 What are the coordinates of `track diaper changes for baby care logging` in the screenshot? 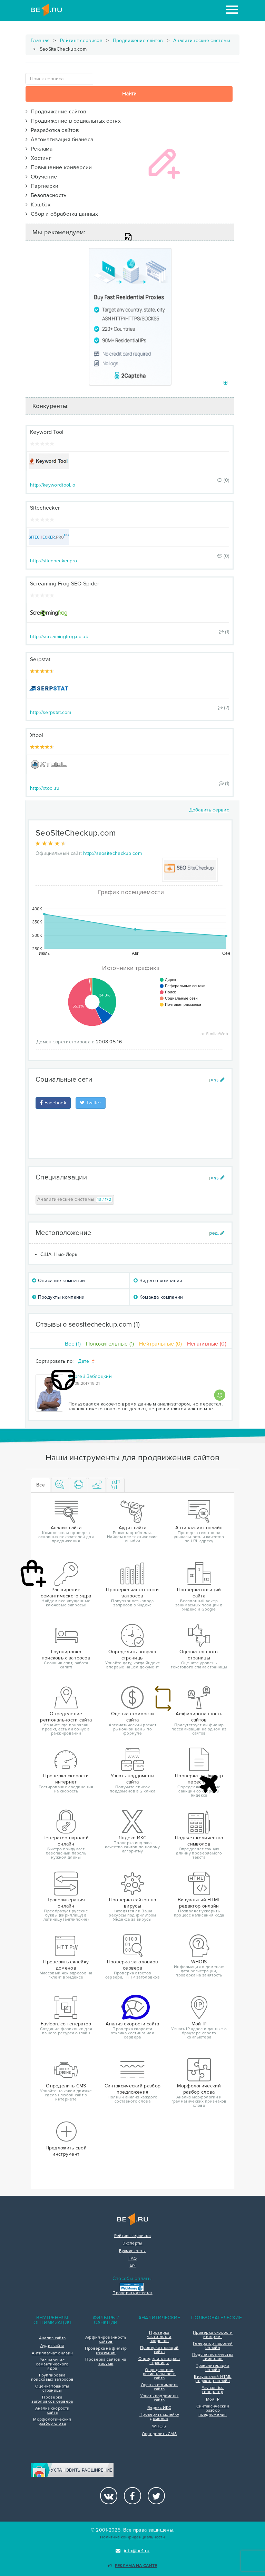 It's located at (63, 1379).